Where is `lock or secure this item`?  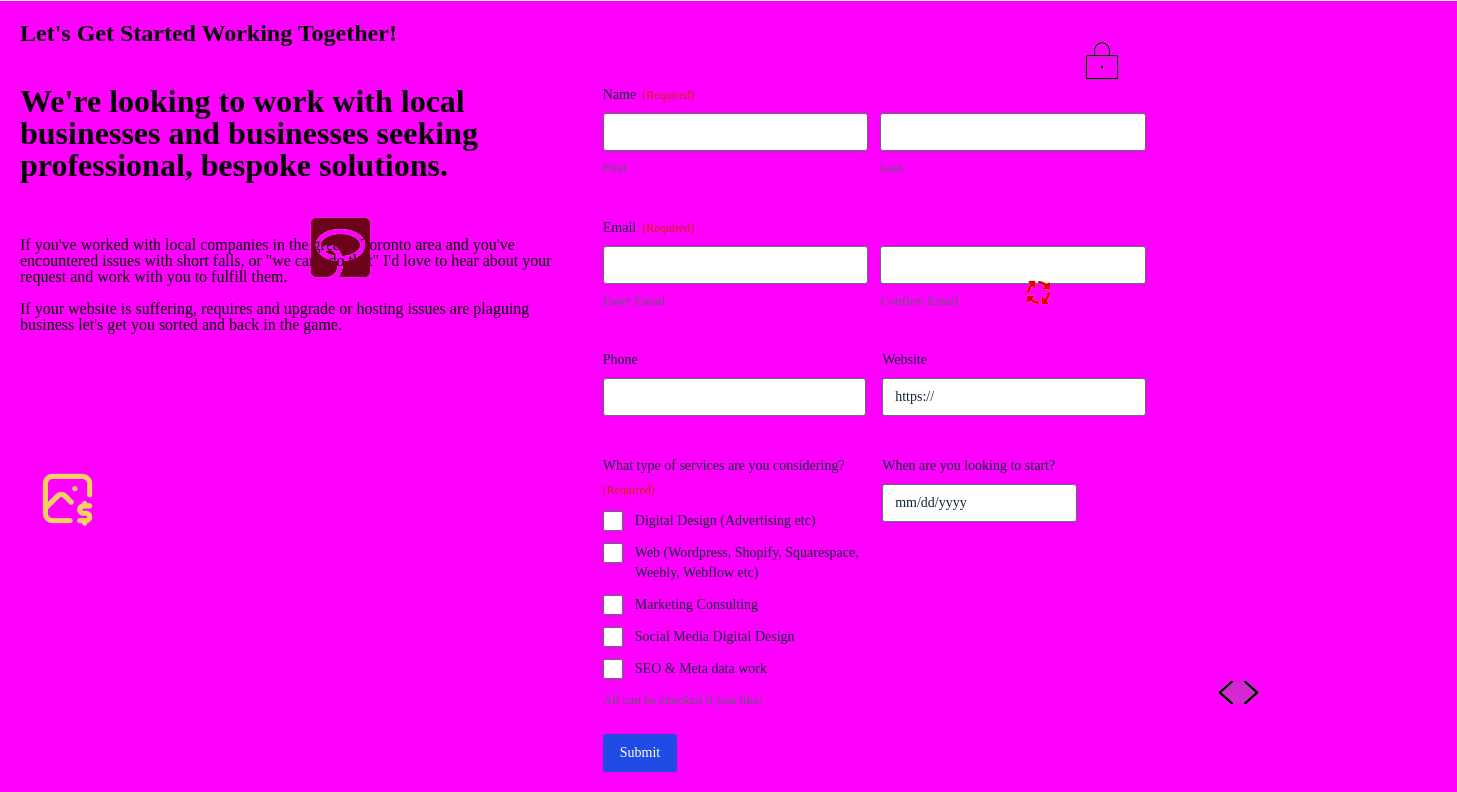
lock or secure this item is located at coordinates (1102, 63).